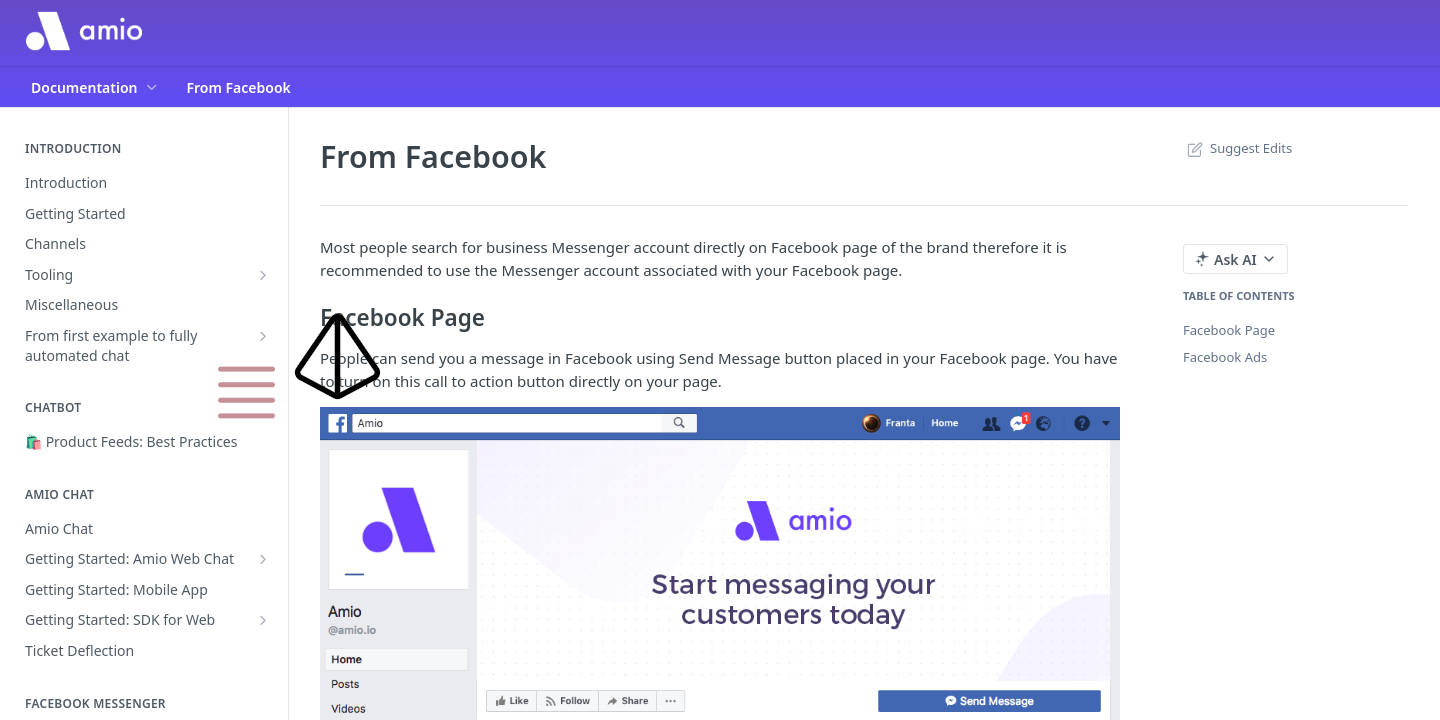 The width and height of the screenshot is (1440, 720). I want to click on open navigation menu, so click(246, 392).